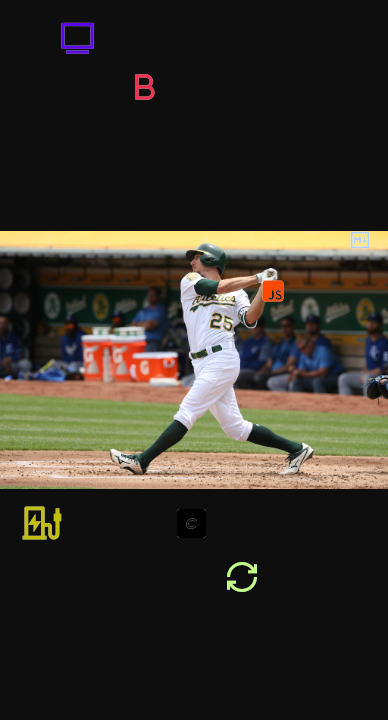 The width and height of the screenshot is (388, 720). What do you see at coordinates (191, 523) in the screenshot?
I see `craft cms logo` at bounding box center [191, 523].